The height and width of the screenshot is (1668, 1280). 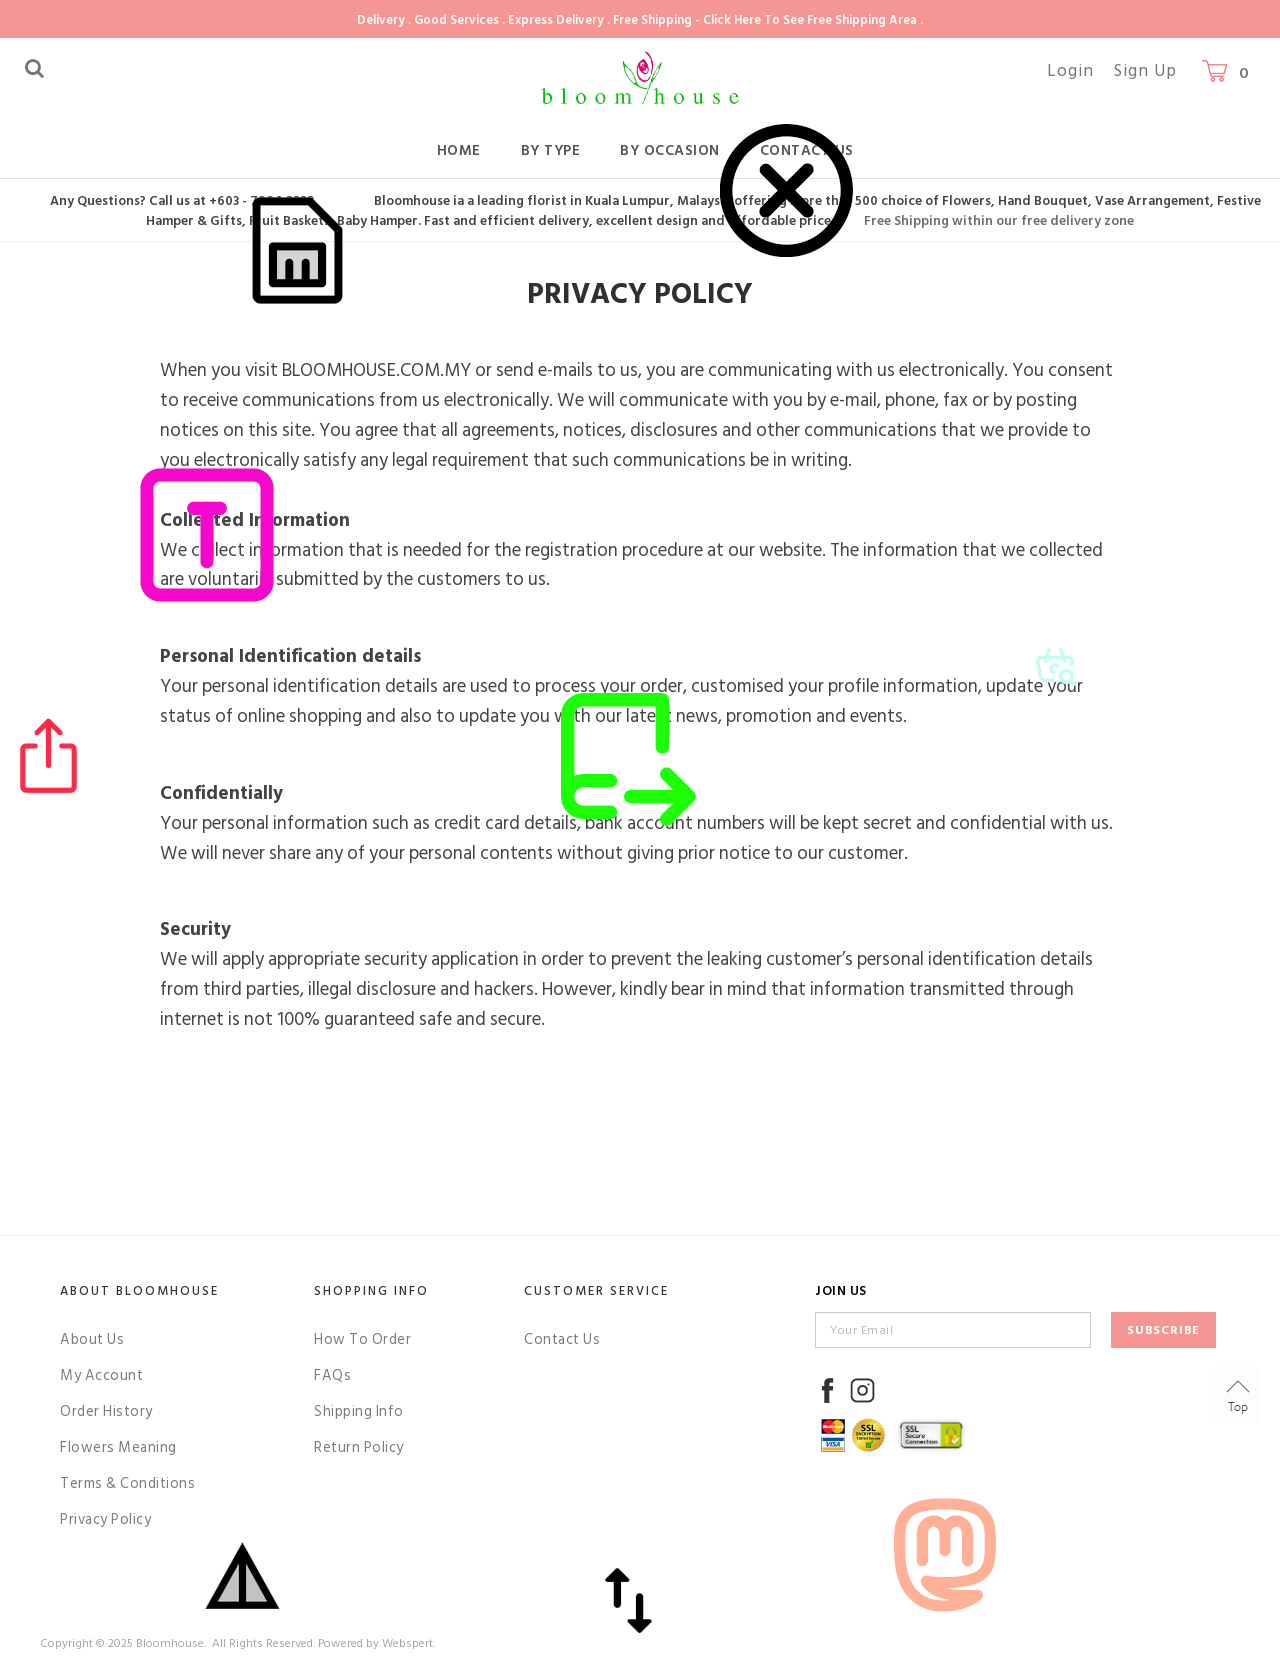 What do you see at coordinates (207, 535) in the screenshot?
I see `insert a text box or text element` at bounding box center [207, 535].